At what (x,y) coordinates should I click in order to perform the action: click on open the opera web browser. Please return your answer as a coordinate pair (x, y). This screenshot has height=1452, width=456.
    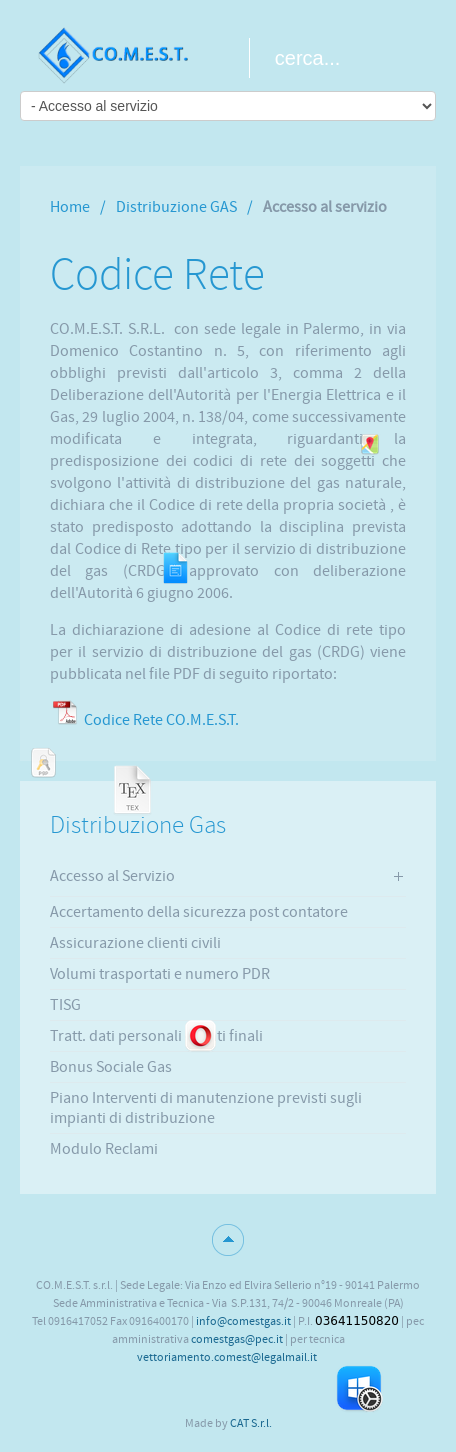
    Looking at the image, I should click on (200, 1035).